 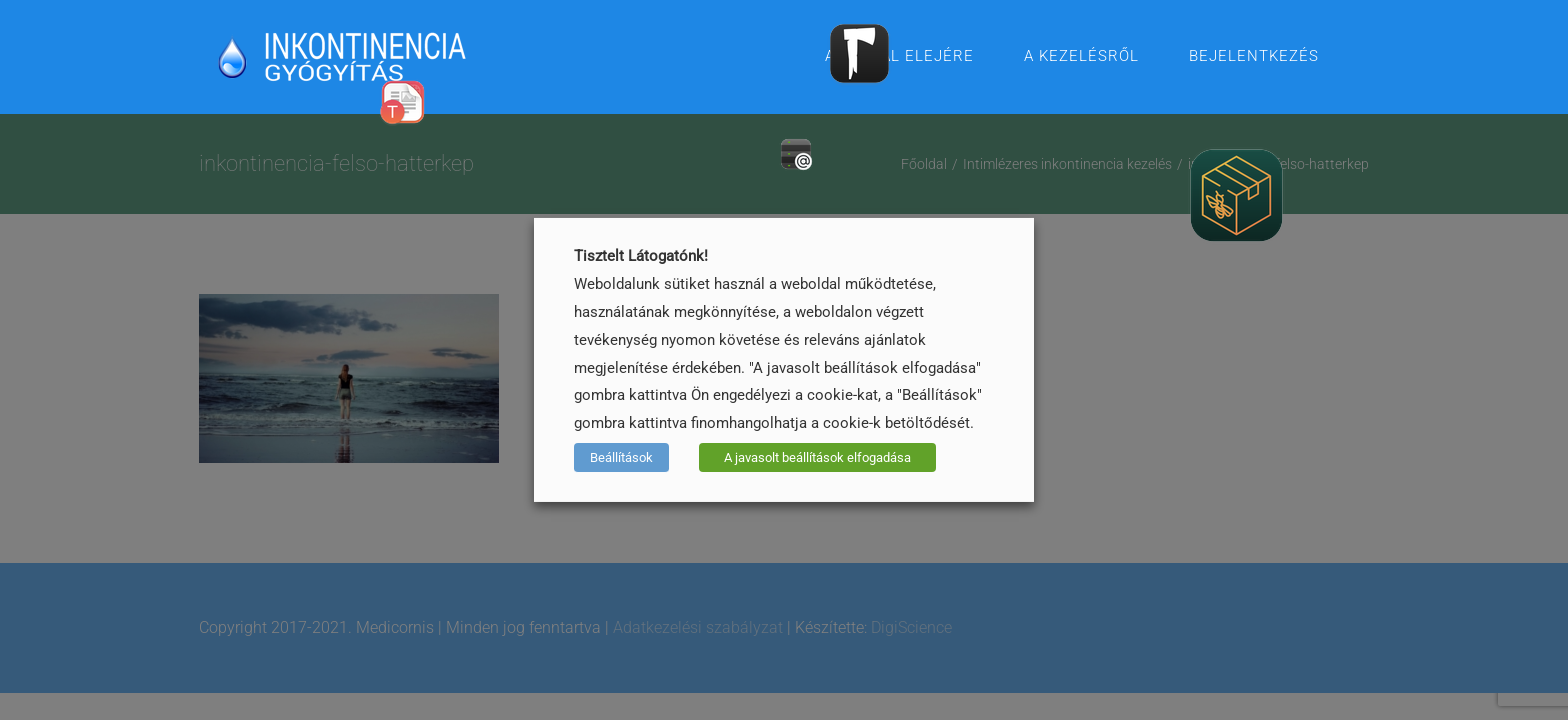 What do you see at coordinates (403, 102) in the screenshot?
I see `open FreeOffice TextMaker word processor` at bounding box center [403, 102].